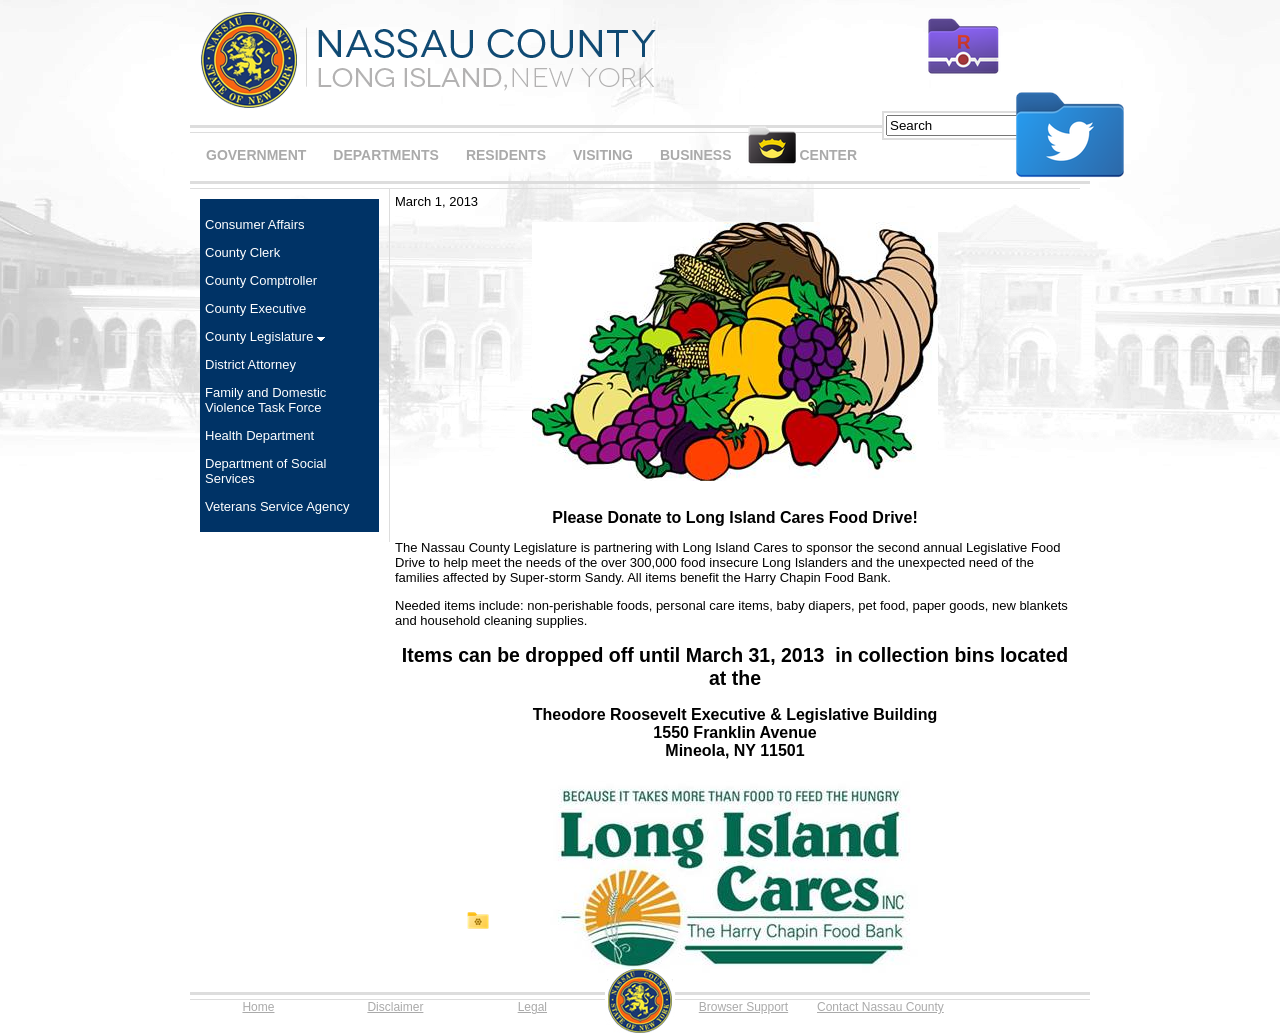 Image resolution: width=1280 pixels, height=1034 pixels. Describe the element at coordinates (478, 921) in the screenshot. I see `open folder settings or configuration options` at that location.